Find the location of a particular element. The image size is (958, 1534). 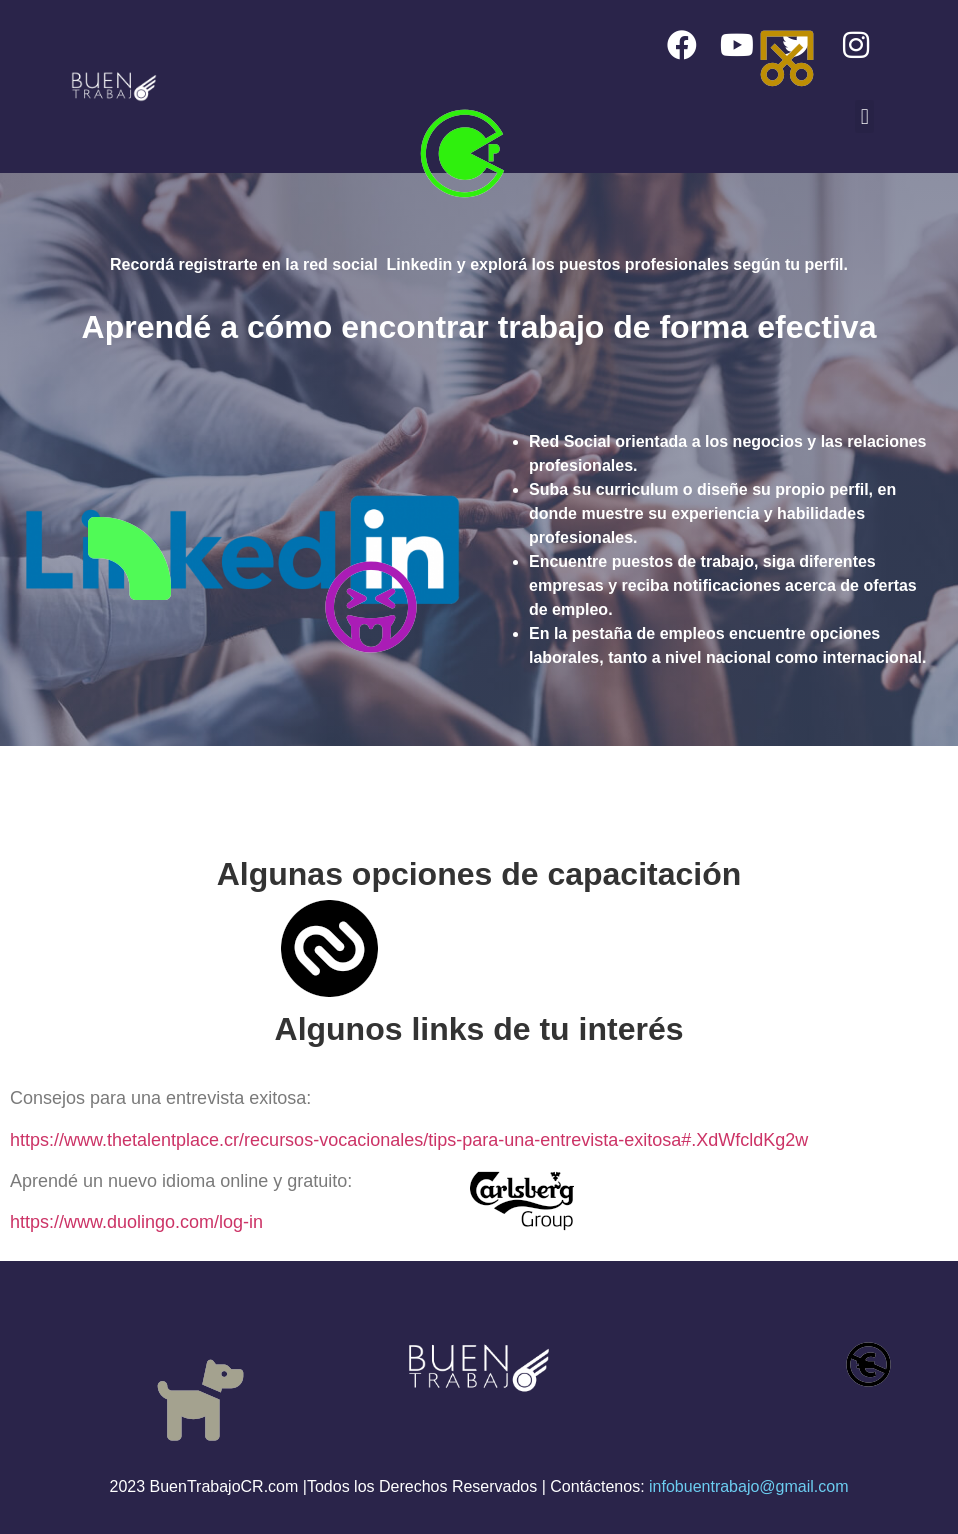

insert a silly or playful emoji reaction is located at coordinates (371, 607).